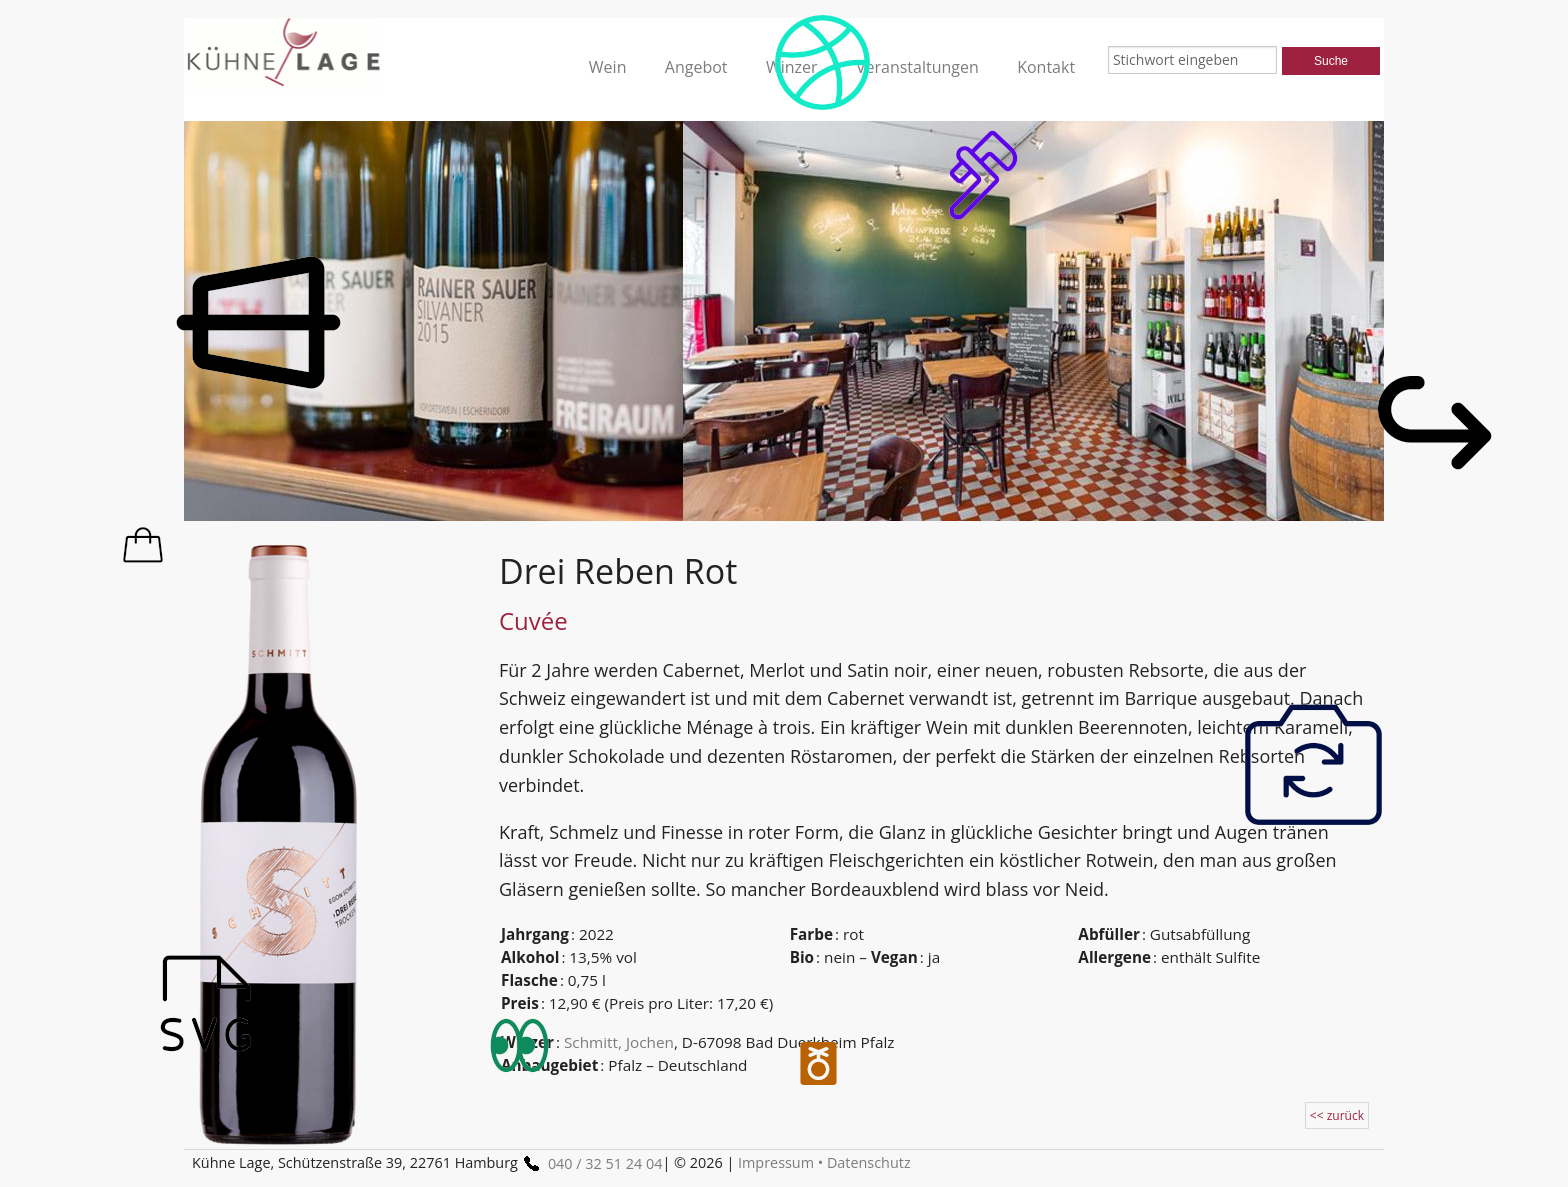  What do you see at coordinates (1438, 416) in the screenshot?
I see `go forward or navigate to next page` at bounding box center [1438, 416].